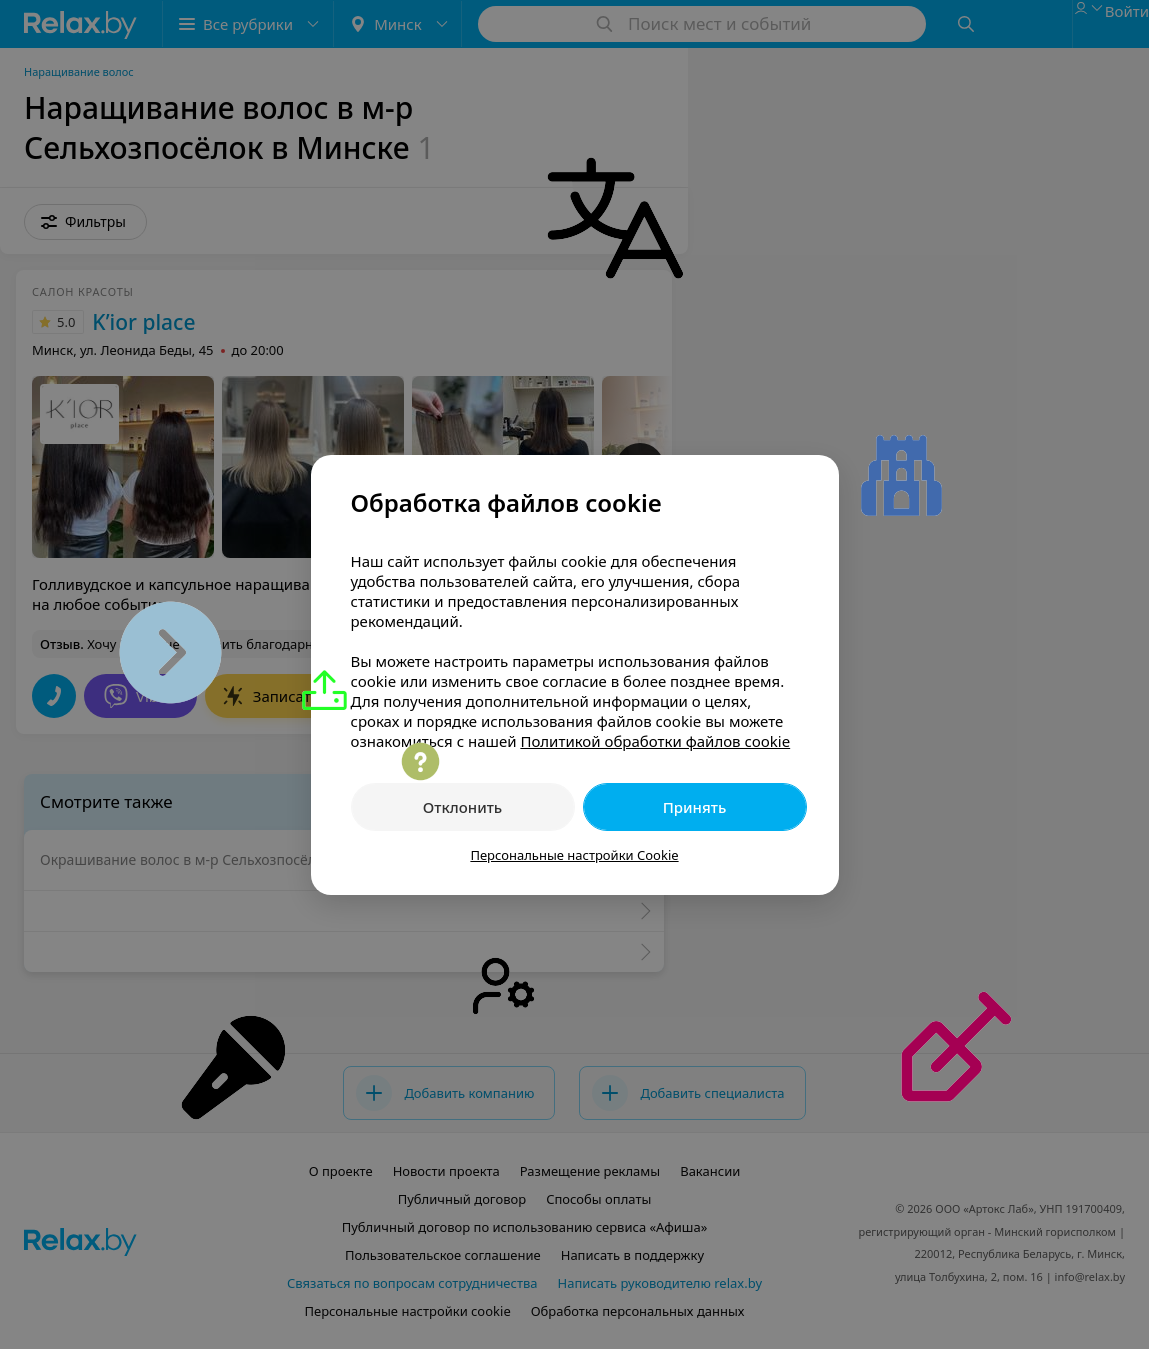 Image resolution: width=1149 pixels, height=1349 pixels. What do you see at coordinates (954, 1048) in the screenshot?
I see `access gardening or landscaping tools` at bounding box center [954, 1048].